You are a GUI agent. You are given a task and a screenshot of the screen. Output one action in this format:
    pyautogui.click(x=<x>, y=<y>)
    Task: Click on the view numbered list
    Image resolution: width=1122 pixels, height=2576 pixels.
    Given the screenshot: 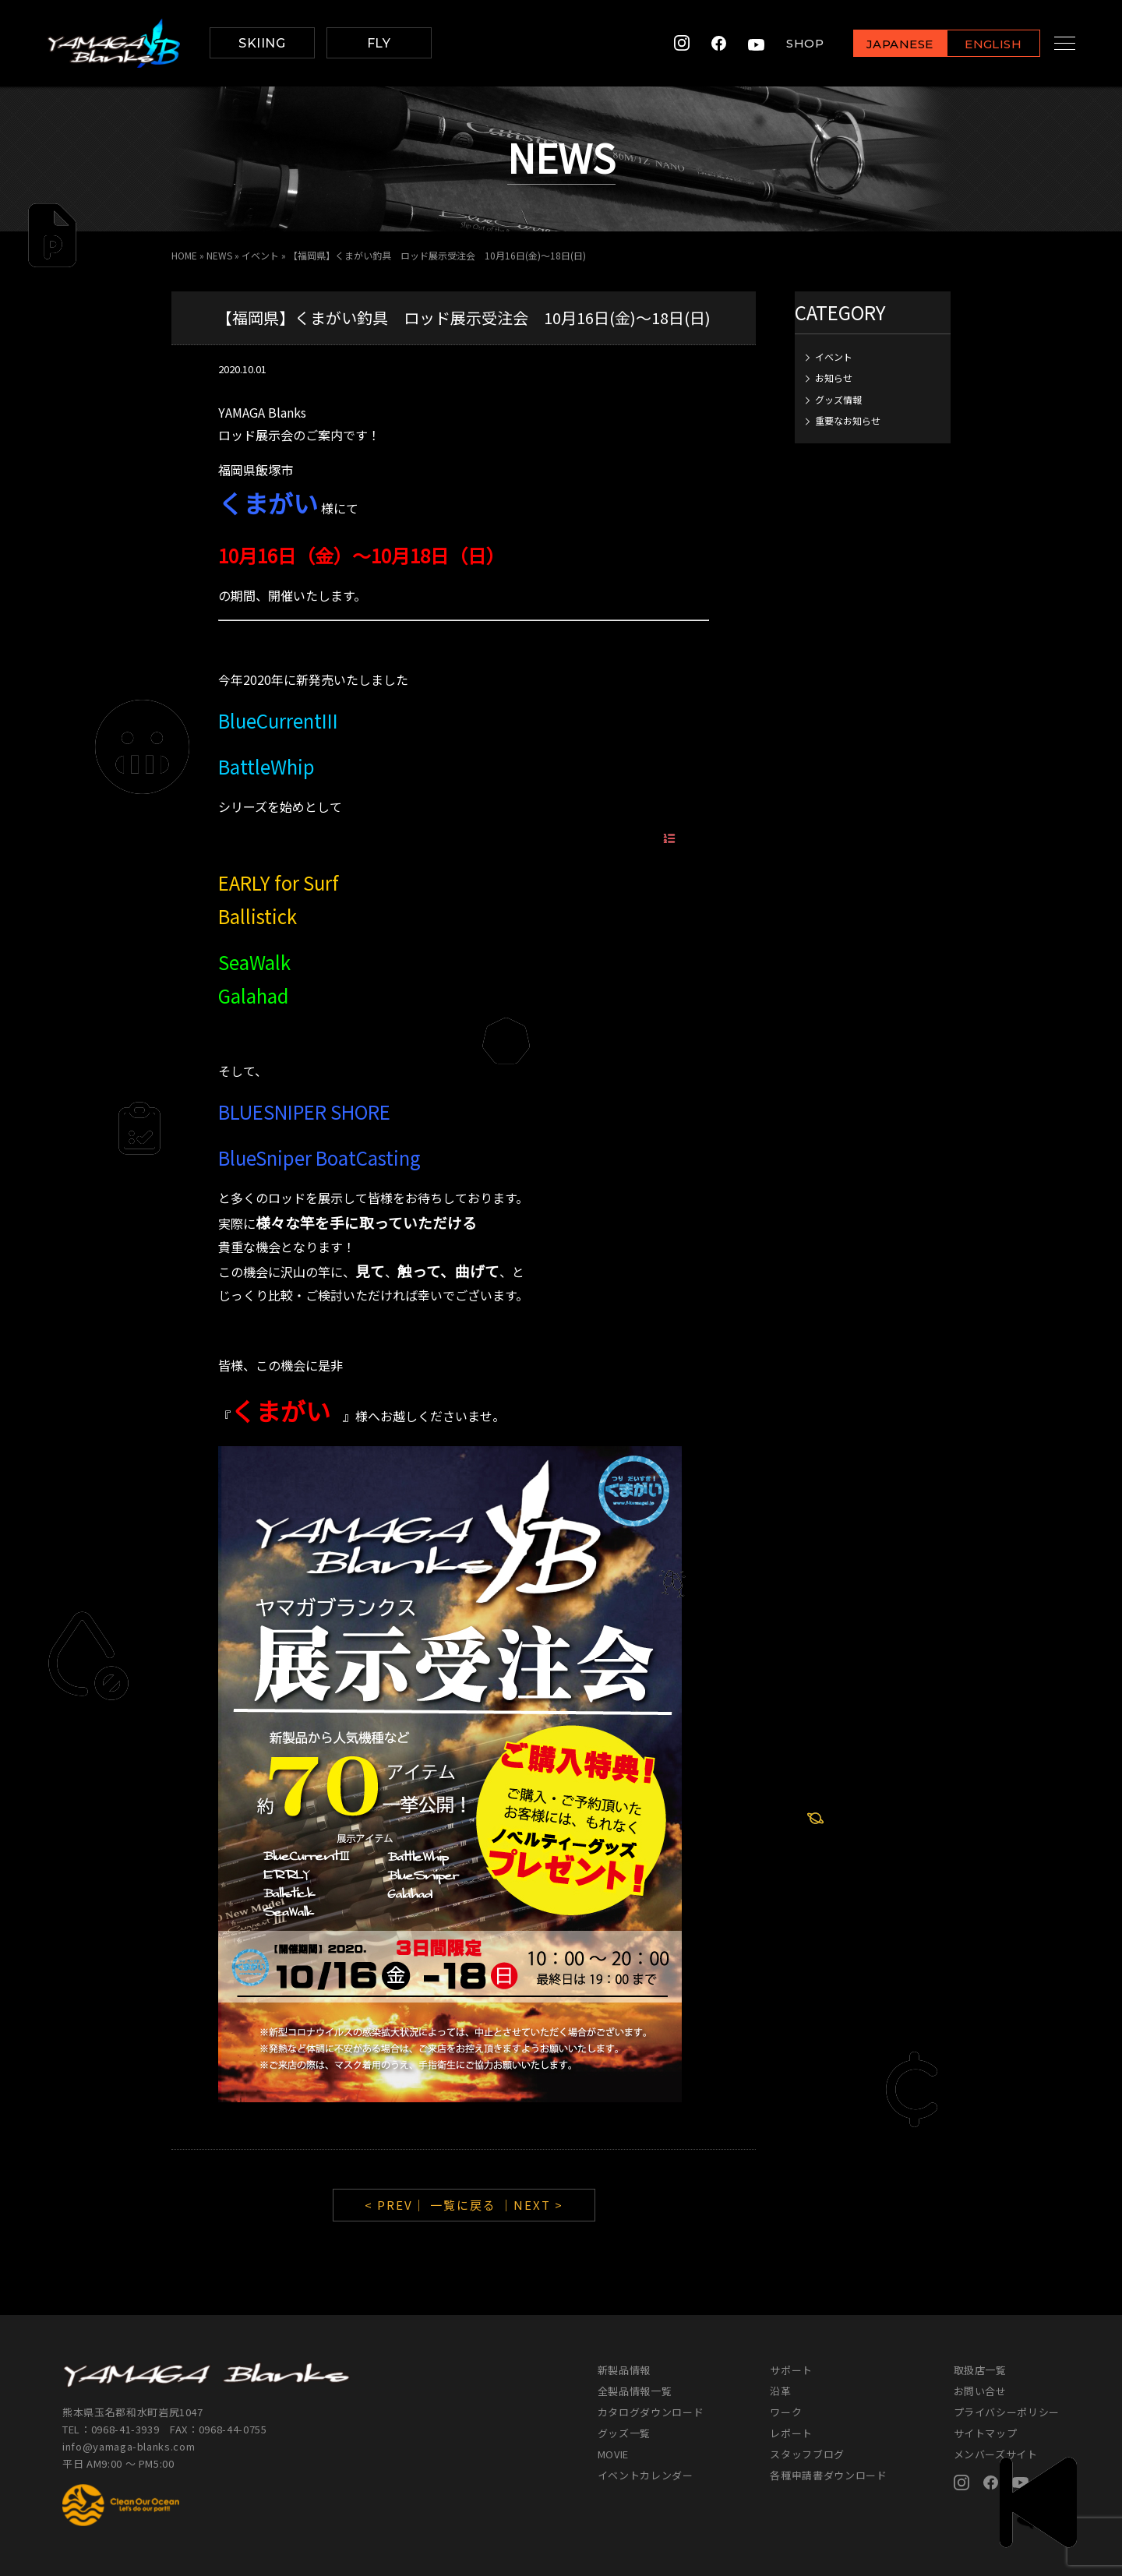 What is the action you would take?
    pyautogui.click(x=669, y=838)
    